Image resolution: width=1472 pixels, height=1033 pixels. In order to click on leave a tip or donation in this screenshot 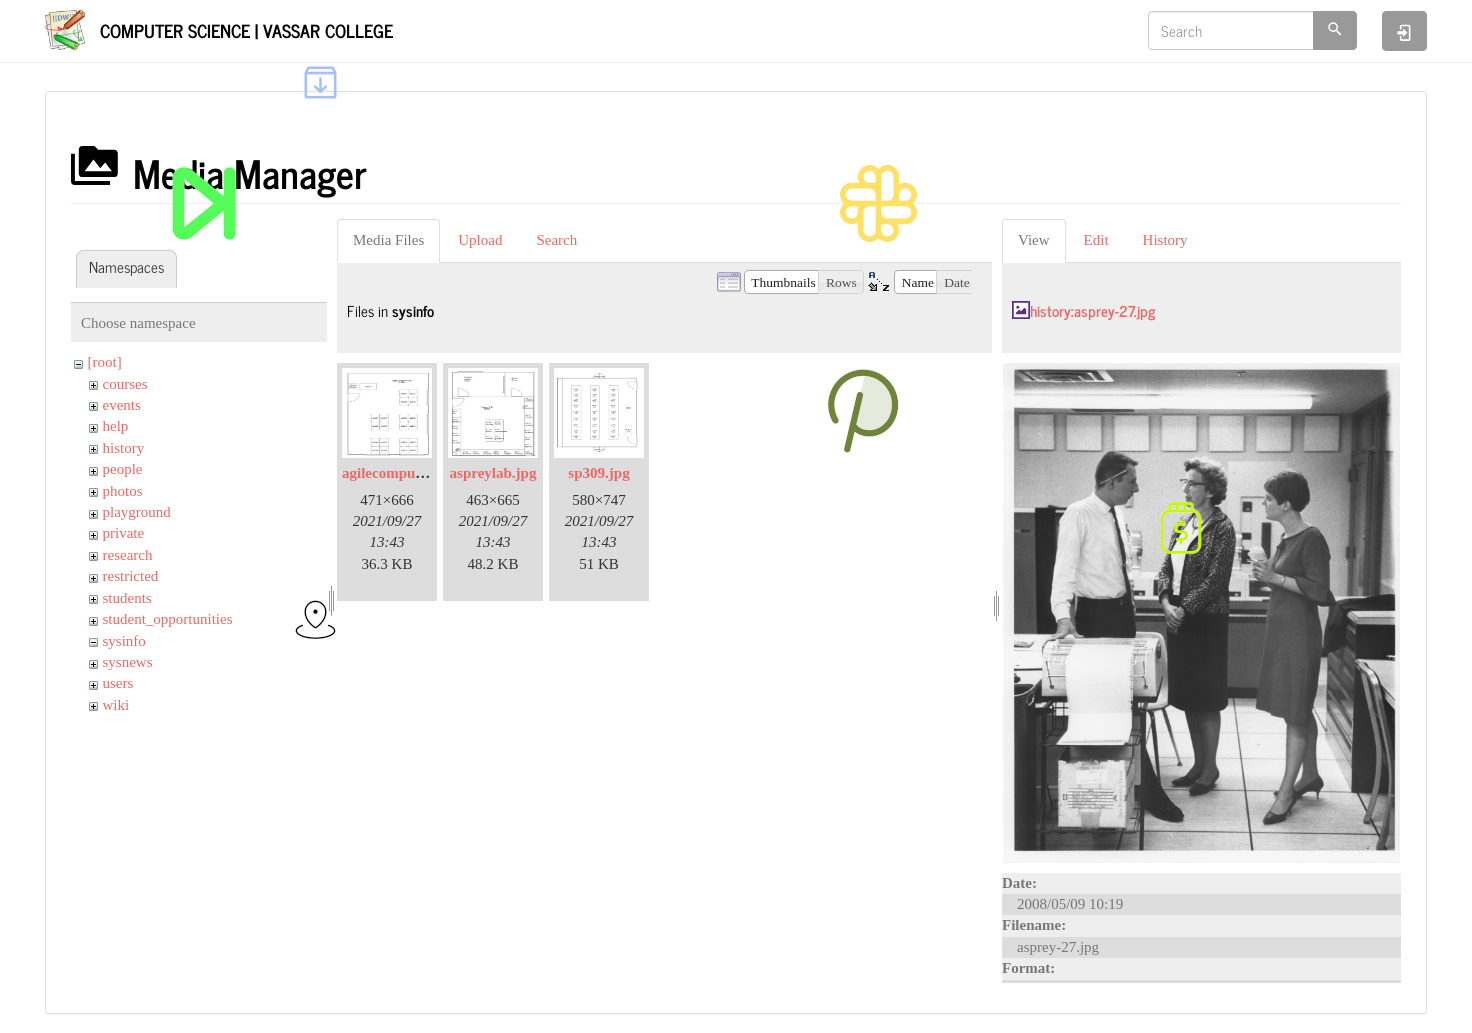, I will do `click(1181, 528)`.